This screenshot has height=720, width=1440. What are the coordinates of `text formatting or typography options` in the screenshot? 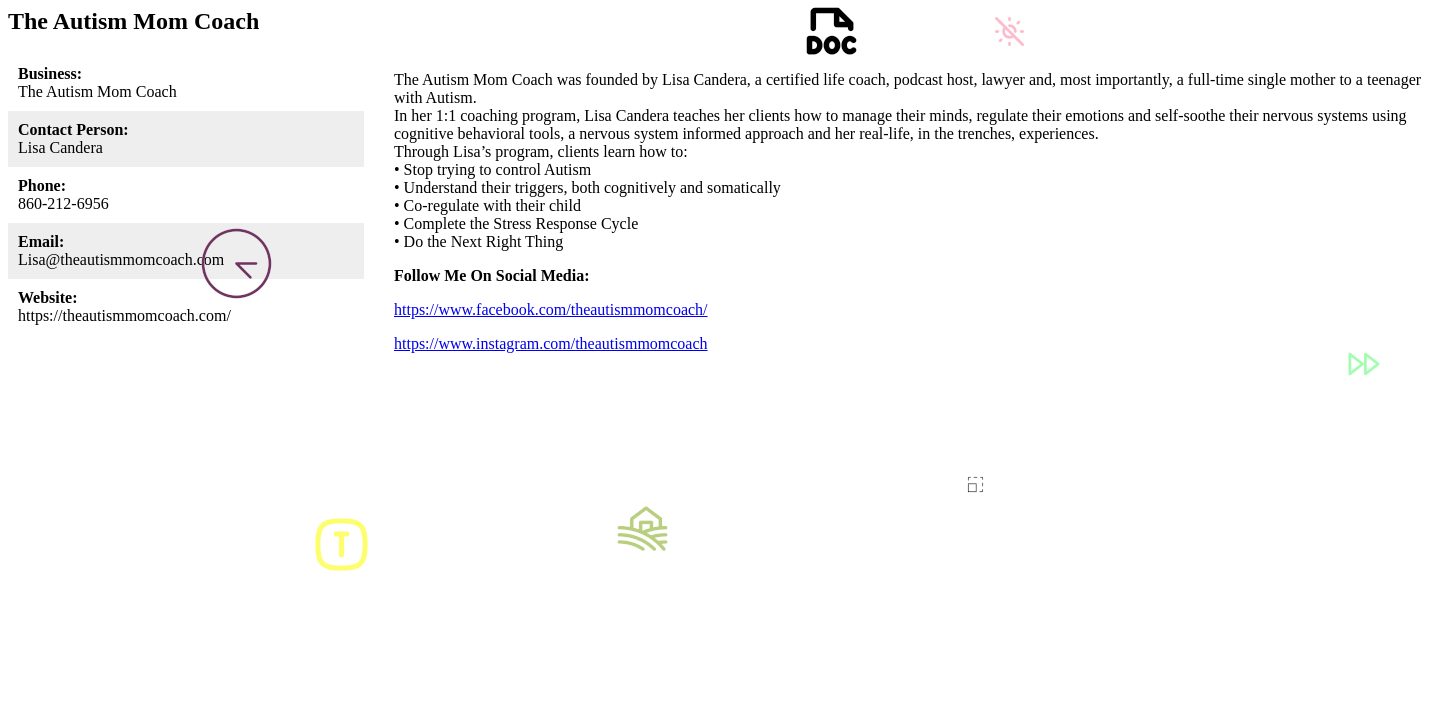 It's located at (341, 544).